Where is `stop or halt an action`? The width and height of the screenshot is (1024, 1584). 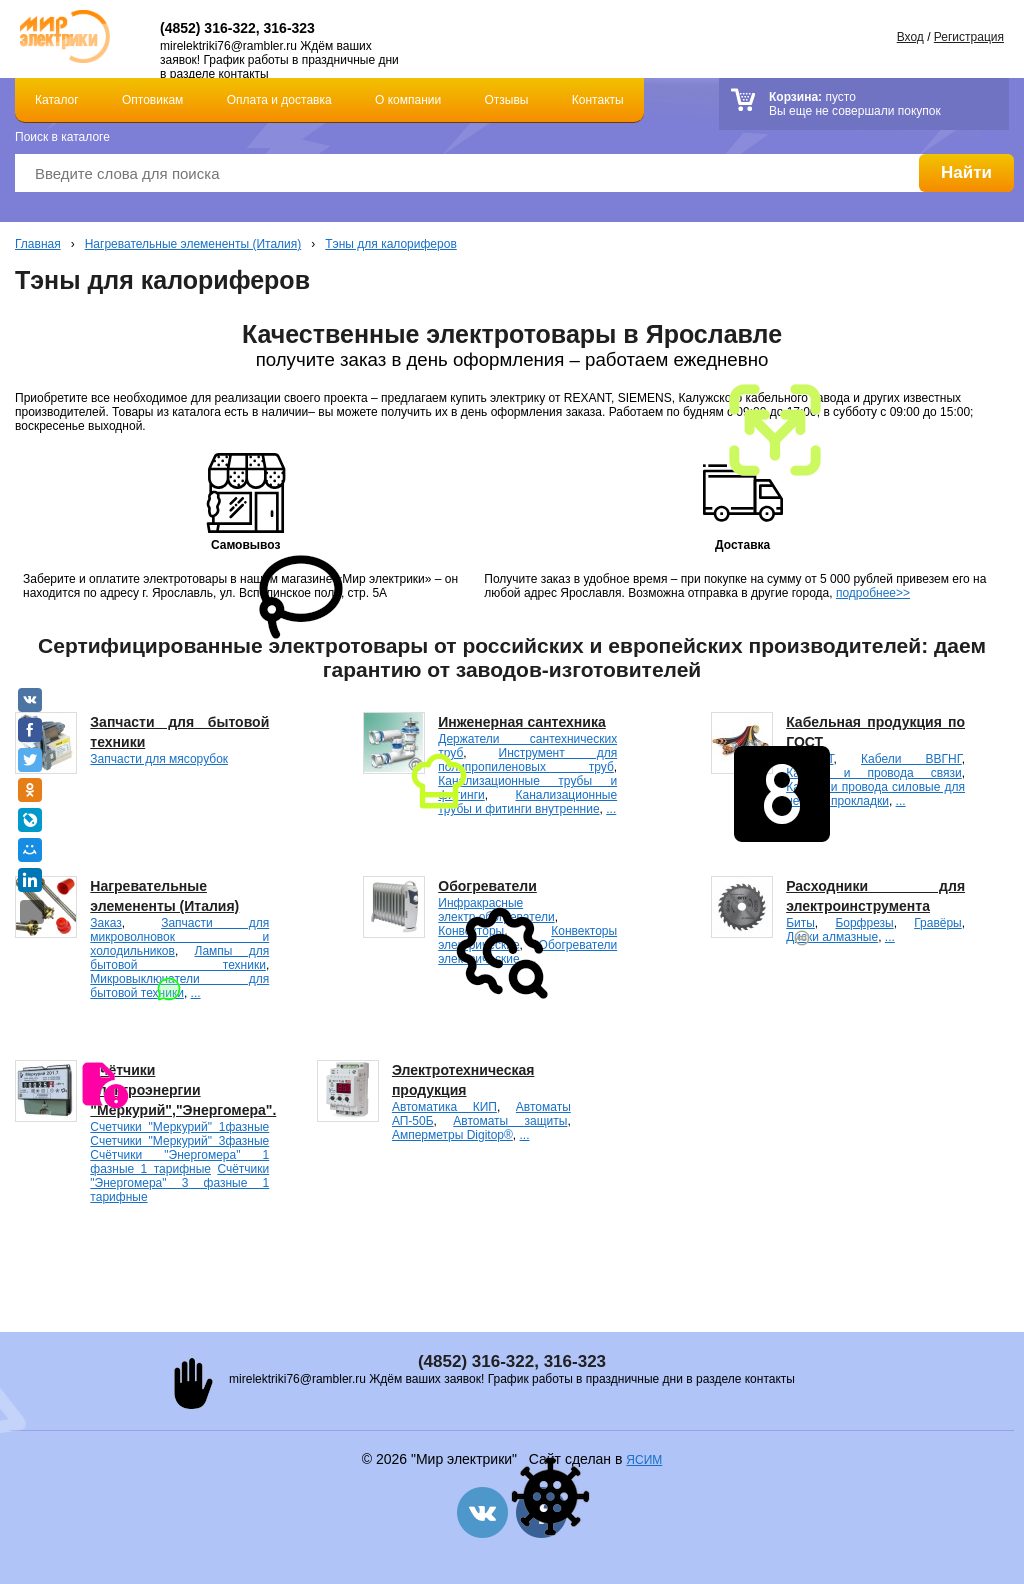 stop or halt an action is located at coordinates (193, 1383).